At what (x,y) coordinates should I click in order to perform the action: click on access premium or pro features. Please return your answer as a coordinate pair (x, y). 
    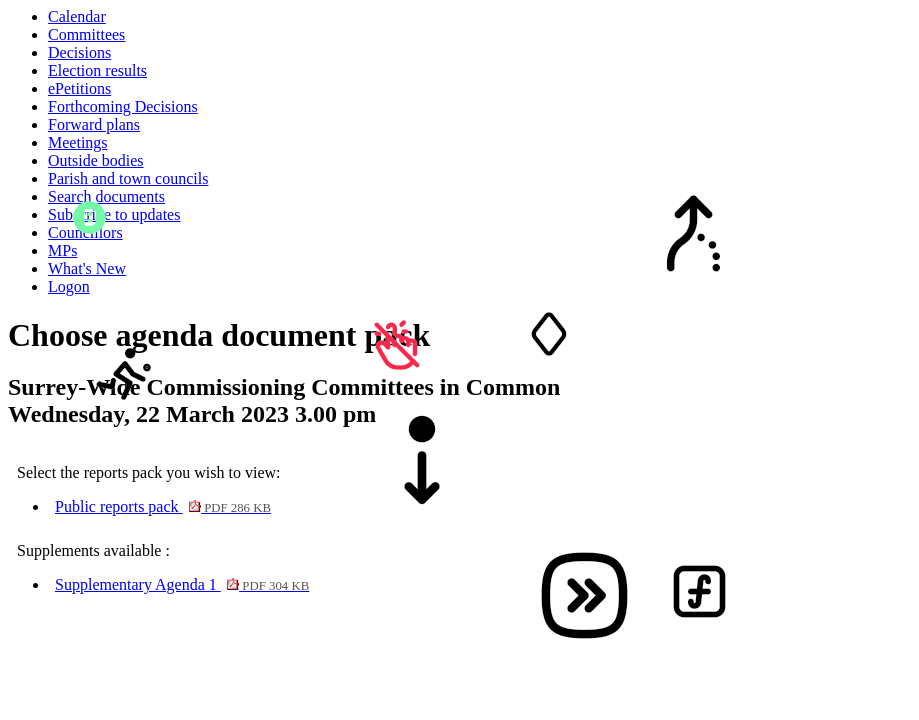
    Looking at the image, I should click on (549, 334).